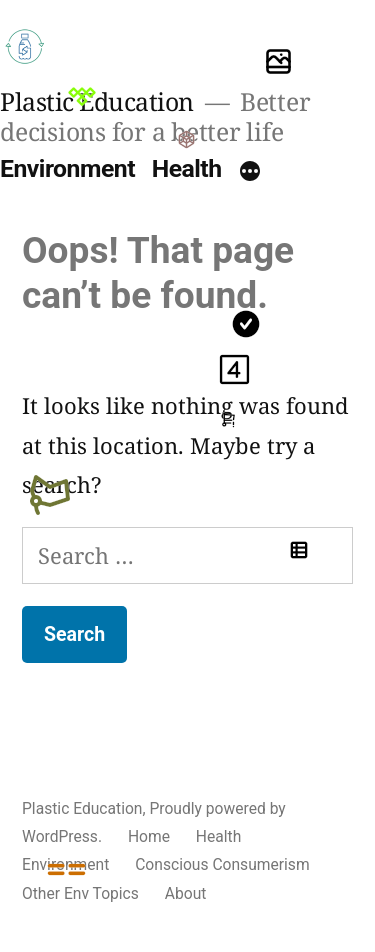  Describe the element at coordinates (66, 869) in the screenshot. I see `indicates equality or comparison between values` at that location.